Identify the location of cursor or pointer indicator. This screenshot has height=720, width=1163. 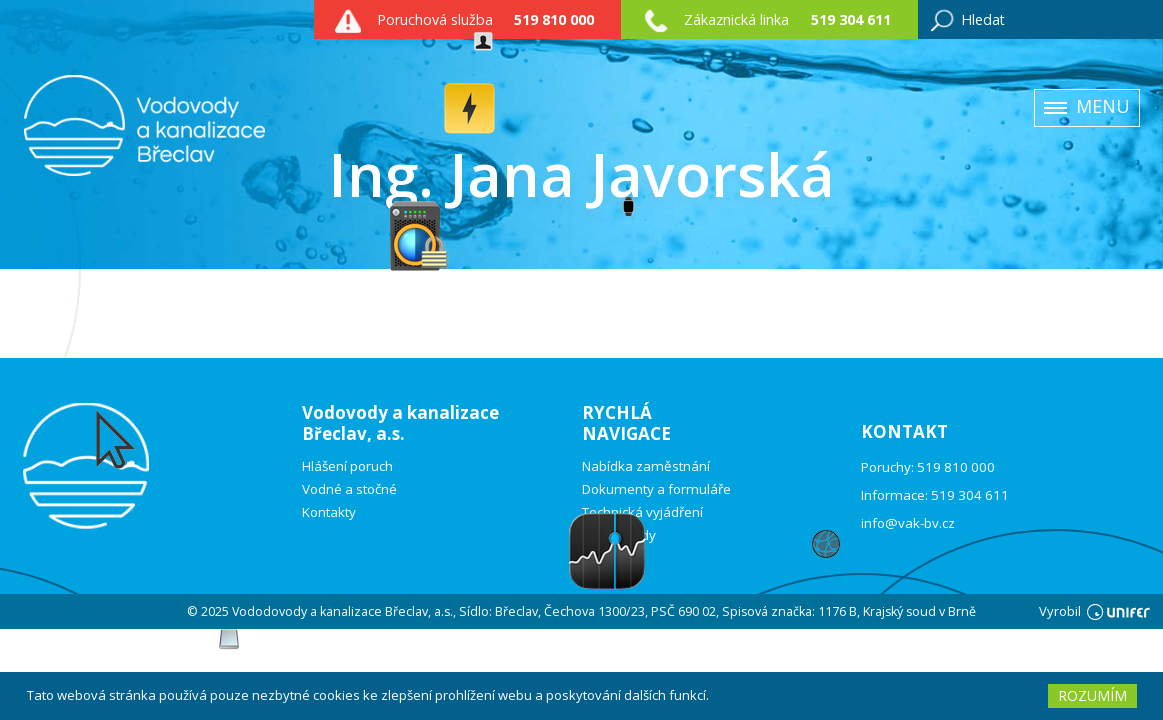
(116, 439).